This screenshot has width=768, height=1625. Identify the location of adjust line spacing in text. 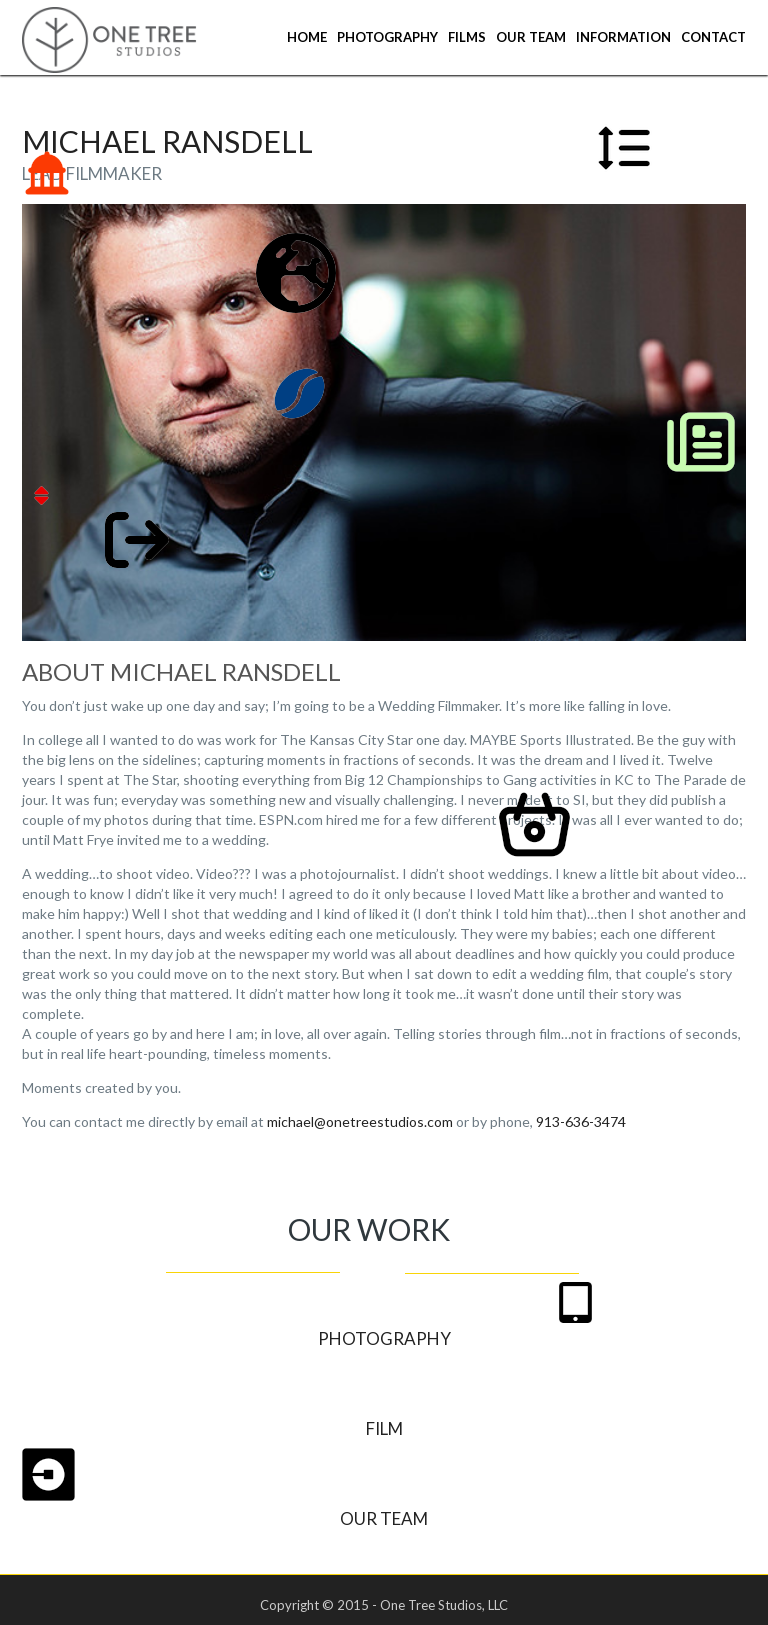
(624, 148).